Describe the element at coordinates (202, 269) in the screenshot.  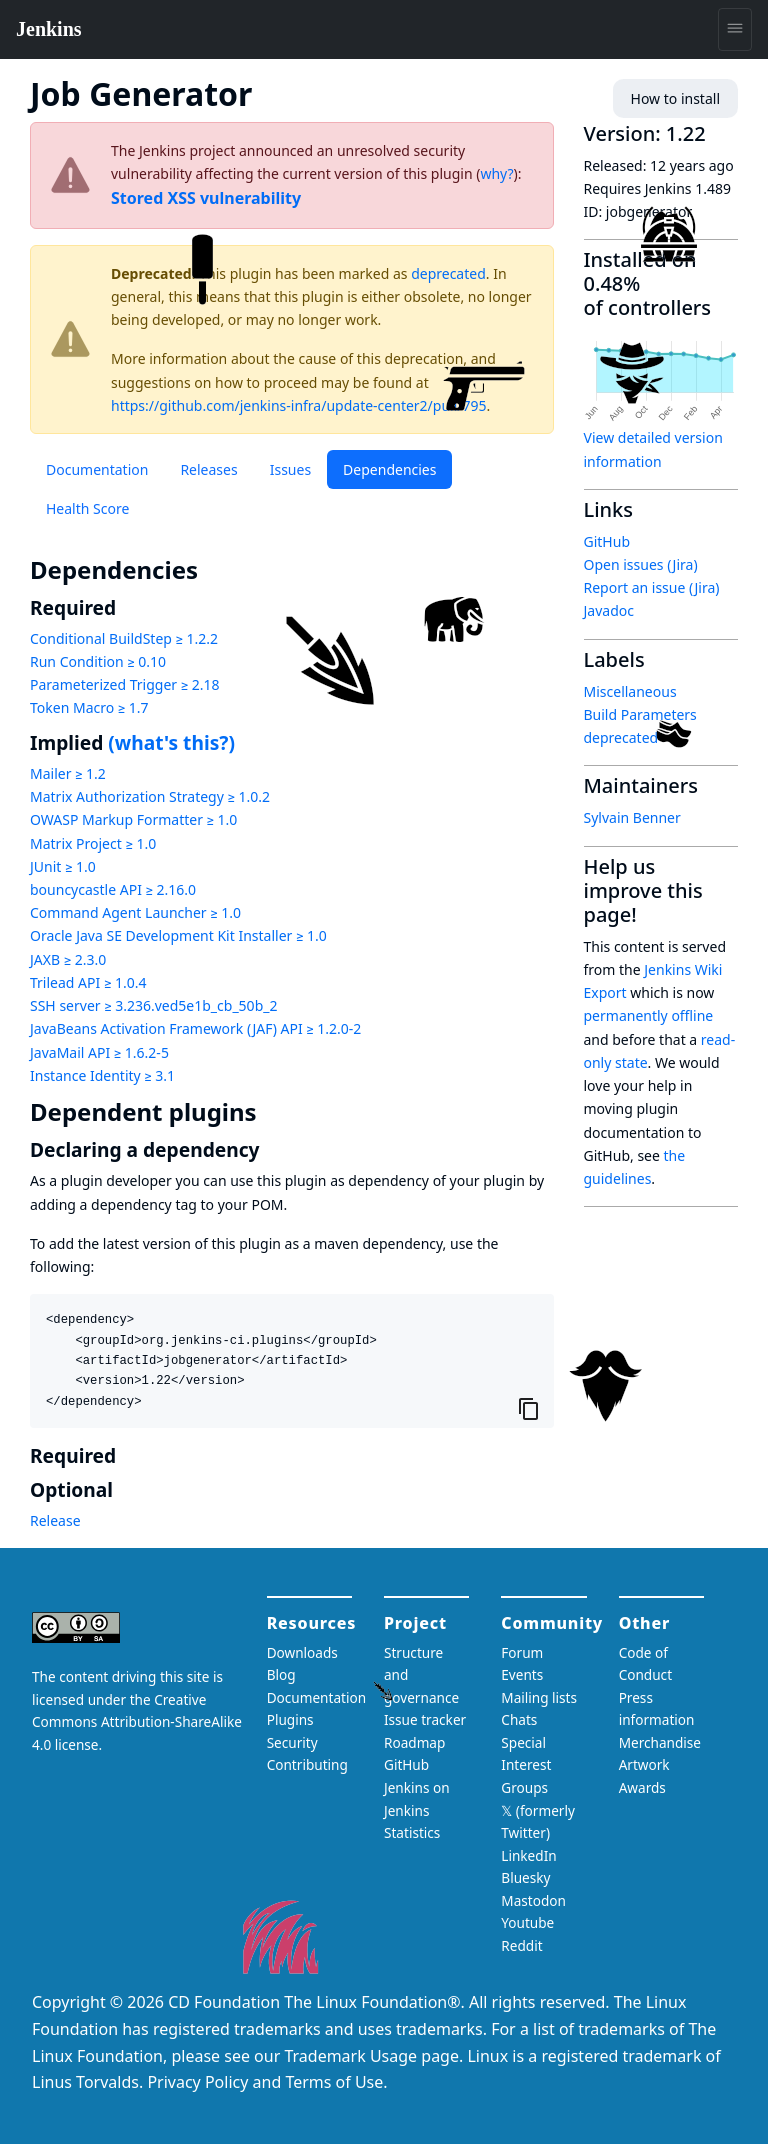
I see `select ice pop or popsicle treat` at that location.